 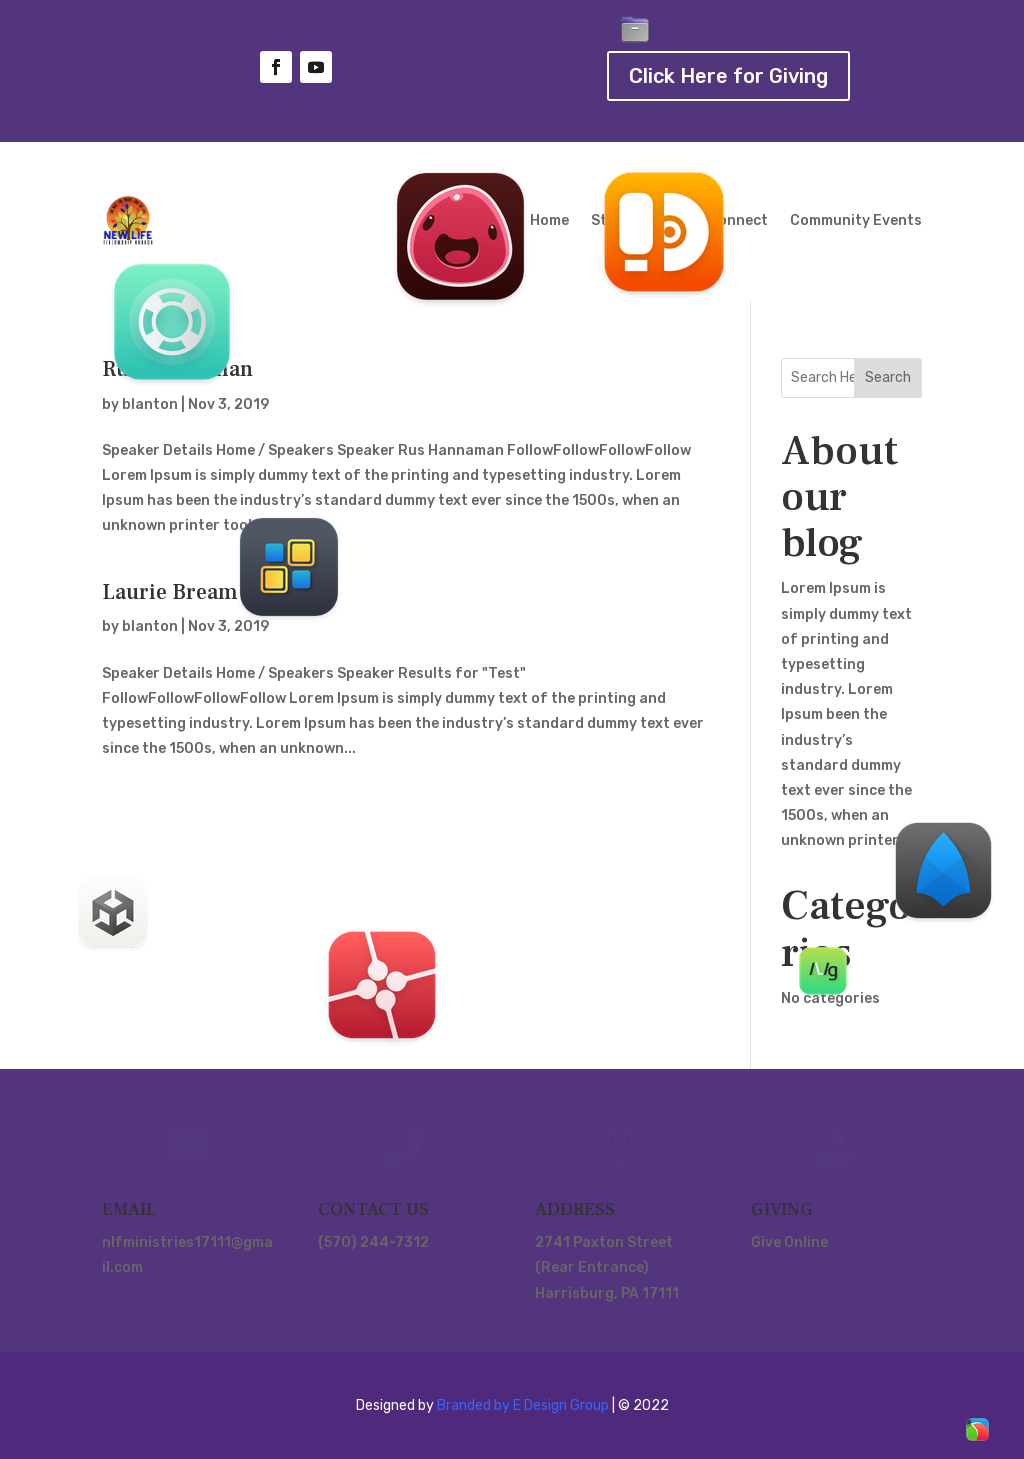 I want to click on open rygel media server application, so click(x=382, y=985).